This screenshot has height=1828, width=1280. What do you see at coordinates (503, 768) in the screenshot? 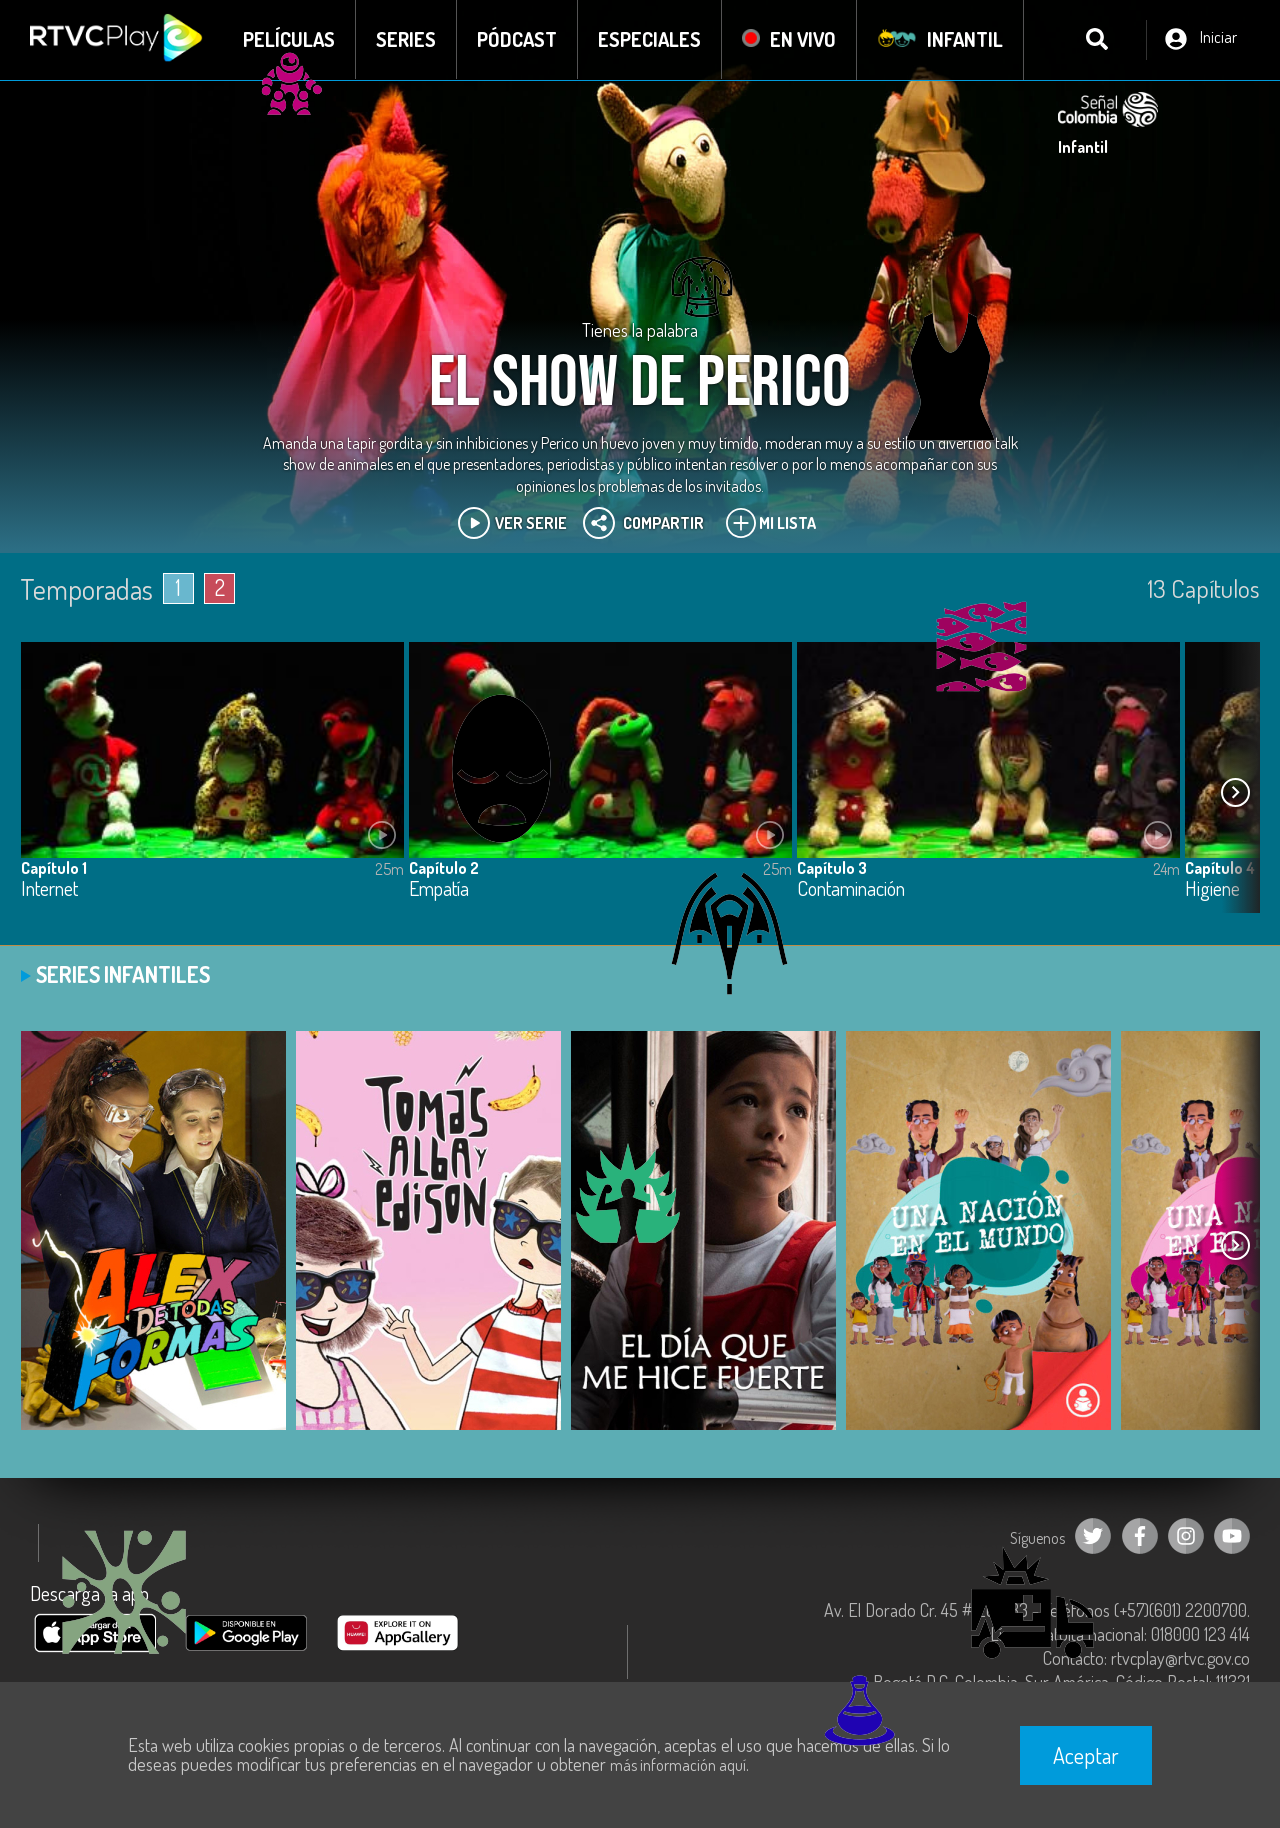
I see `indicates a sleepy or drowsy character state` at bounding box center [503, 768].